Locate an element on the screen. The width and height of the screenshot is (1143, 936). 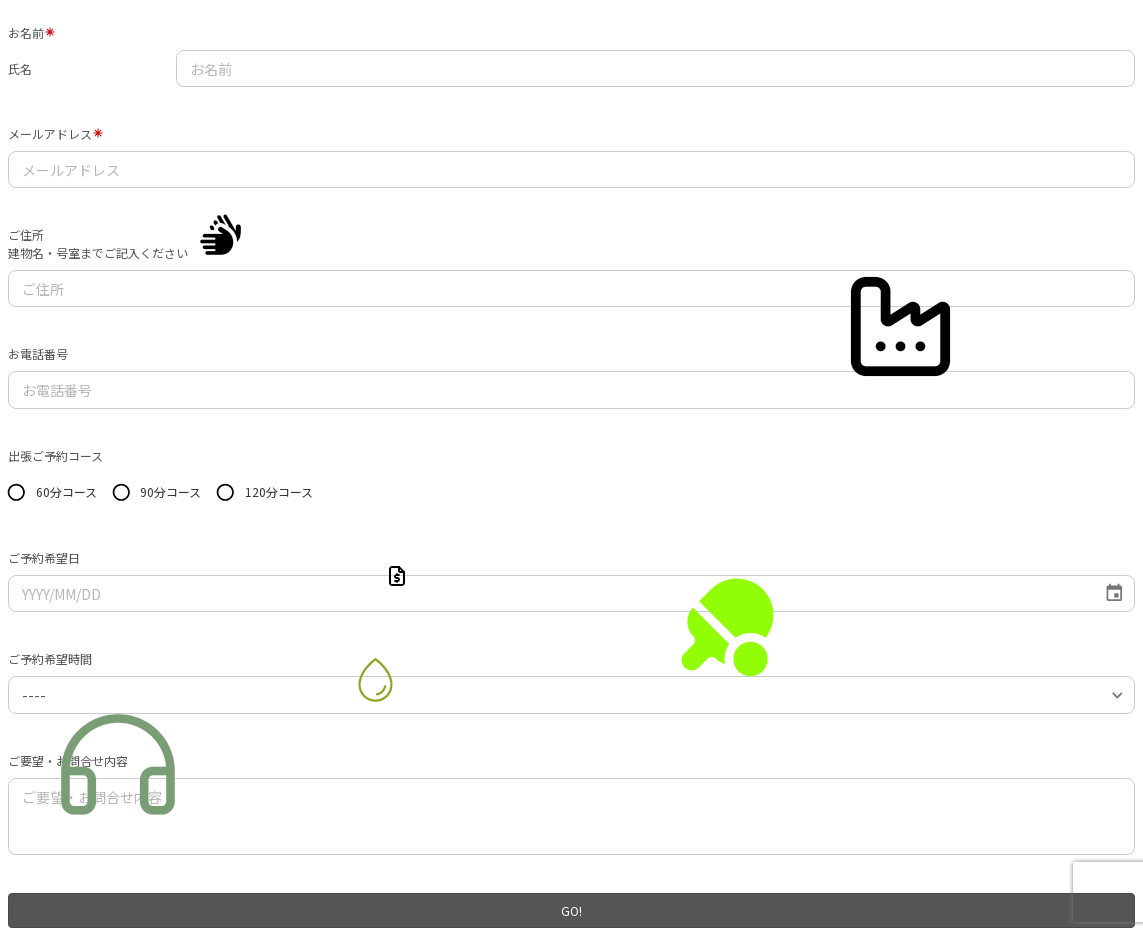
enable sign language interpretation is located at coordinates (220, 234).